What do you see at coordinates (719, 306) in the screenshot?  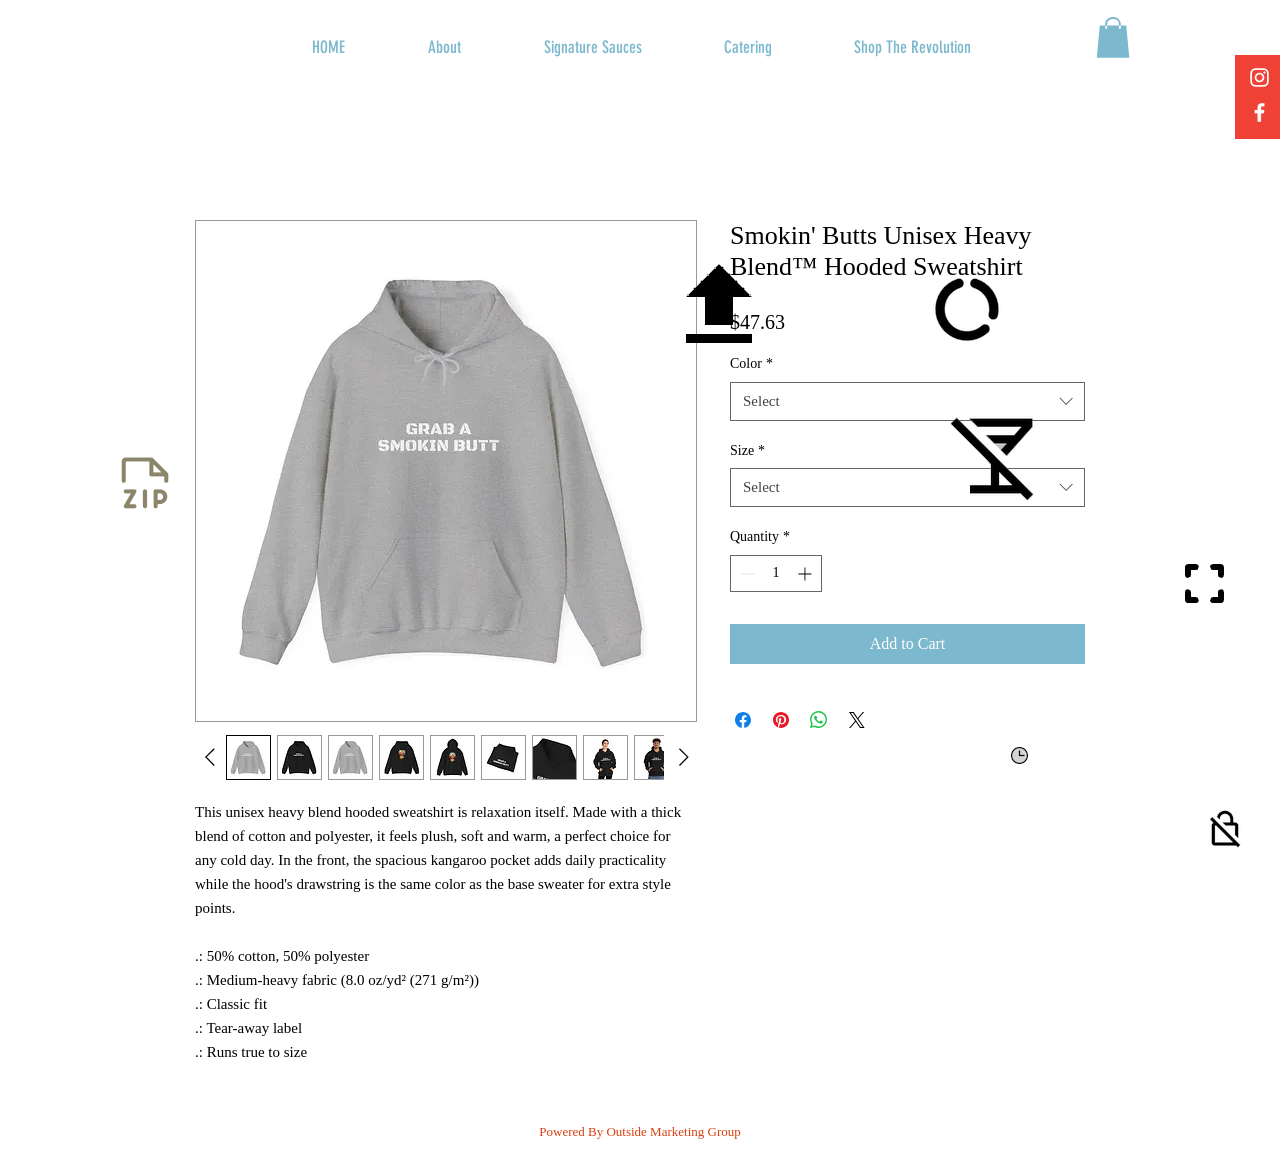 I see `upload a file` at bounding box center [719, 306].